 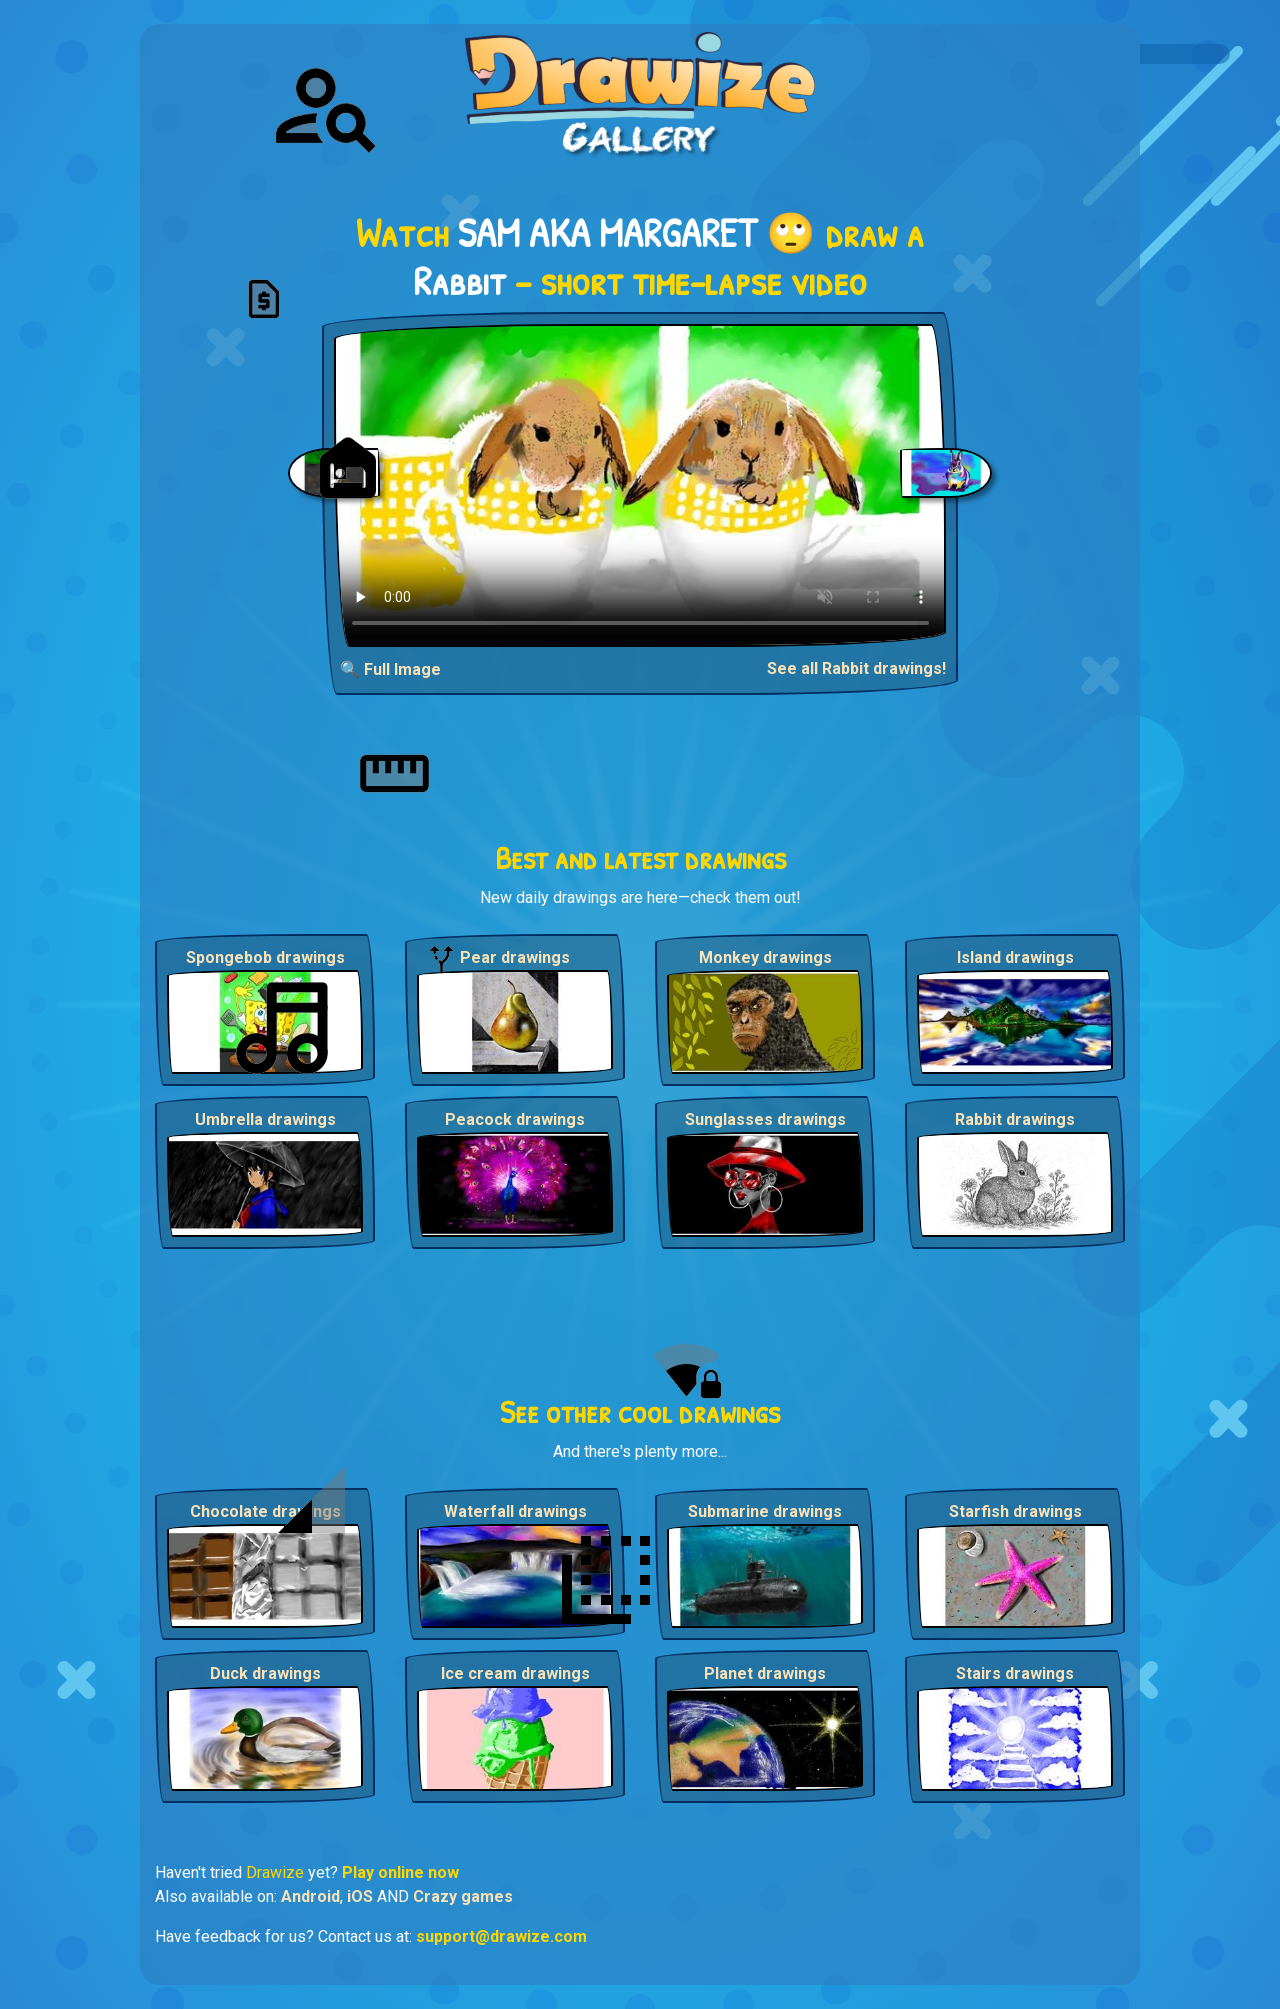 What do you see at coordinates (264, 299) in the screenshot?
I see `view invoice or billing document` at bounding box center [264, 299].